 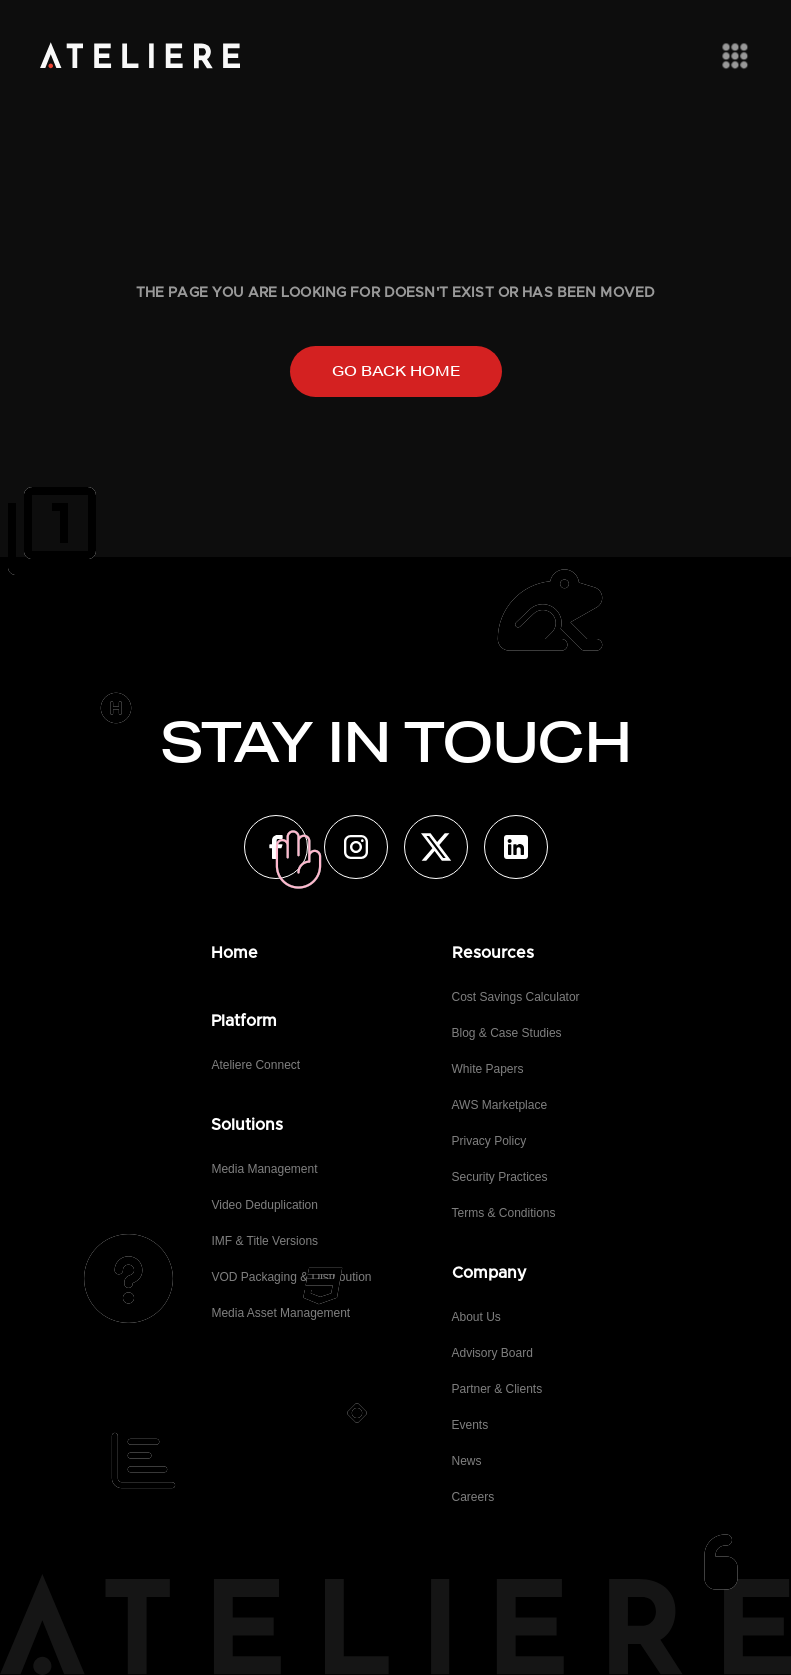 I want to click on view analytics or statistics, so click(x=143, y=1460).